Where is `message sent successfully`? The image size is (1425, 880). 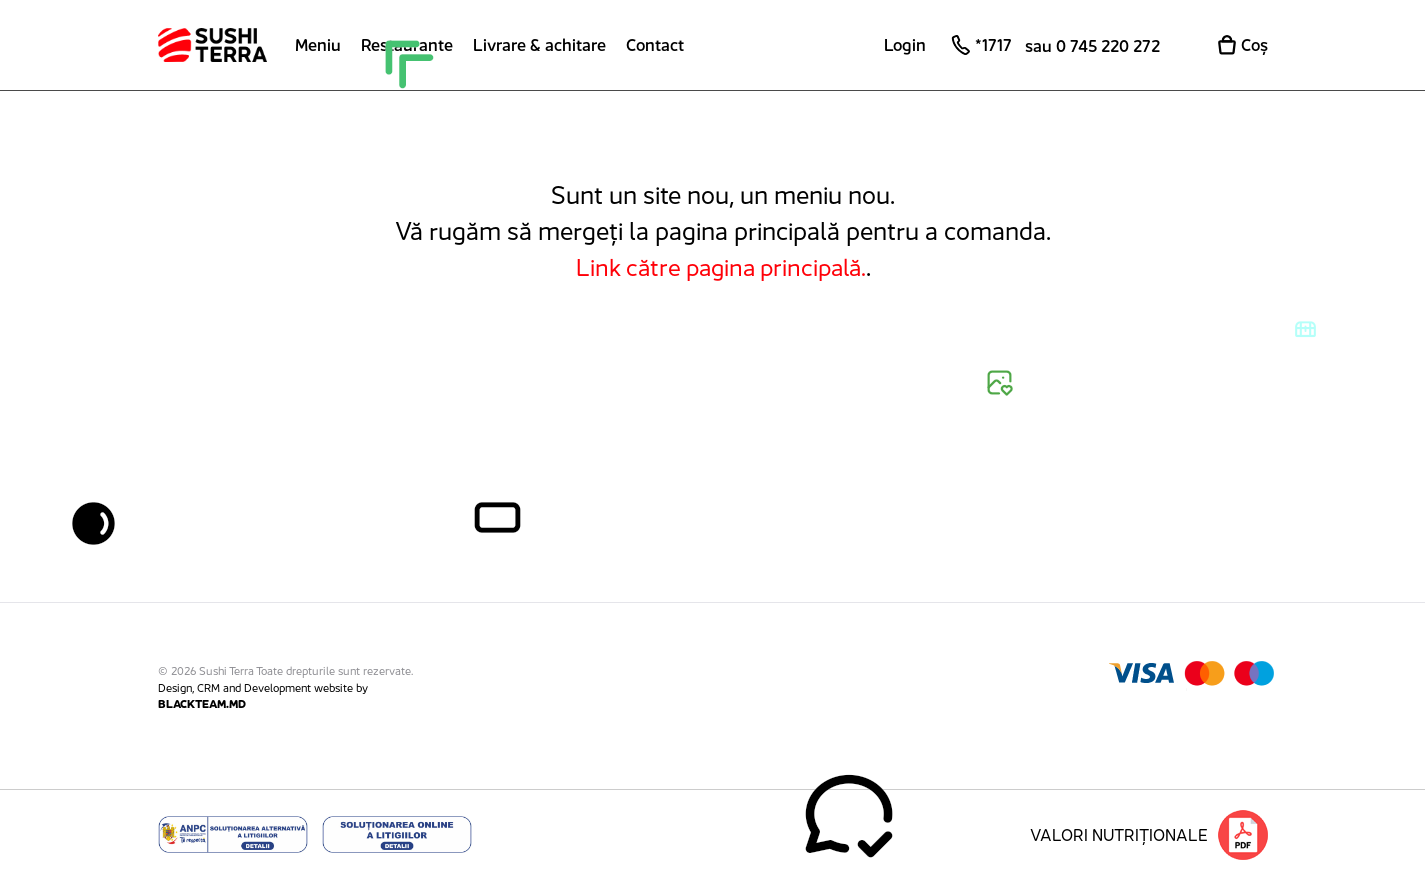
message sent successfully is located at coordinates (849, 814).